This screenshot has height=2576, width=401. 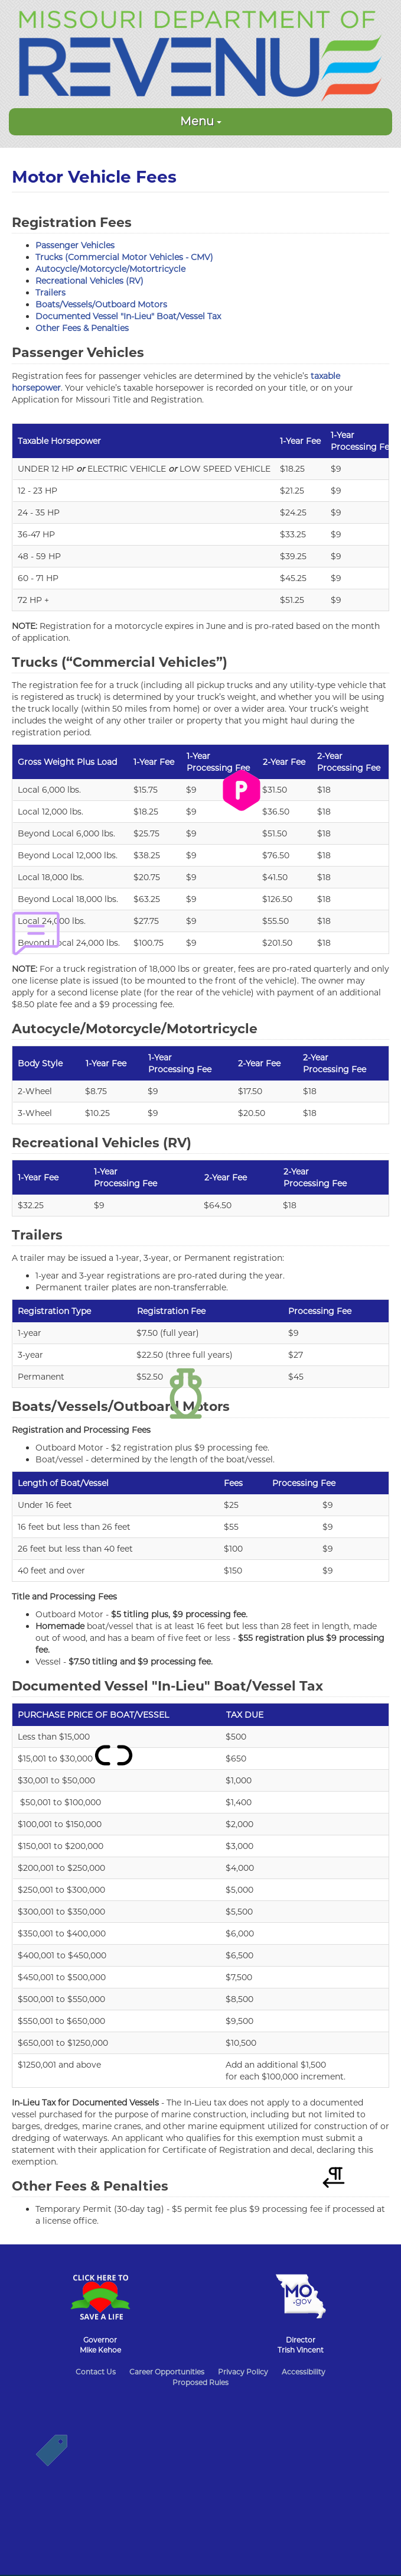 What do you see at coordinates (242, 790) in the screenshot?
I see `parking feature or location marker` at bounding box center [242, 790].